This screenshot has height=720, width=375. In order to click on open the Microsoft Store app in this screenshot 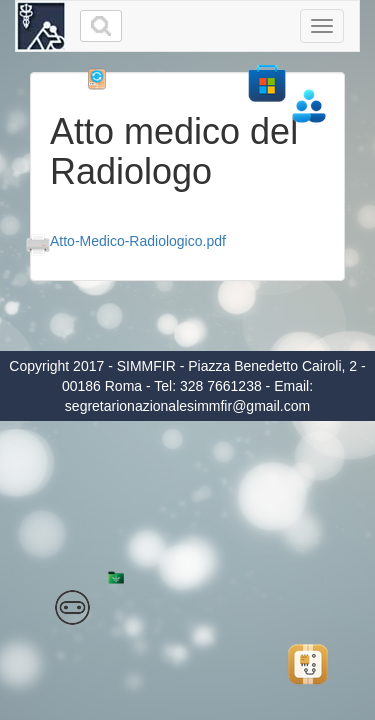, I will do `click(267, 84)`.